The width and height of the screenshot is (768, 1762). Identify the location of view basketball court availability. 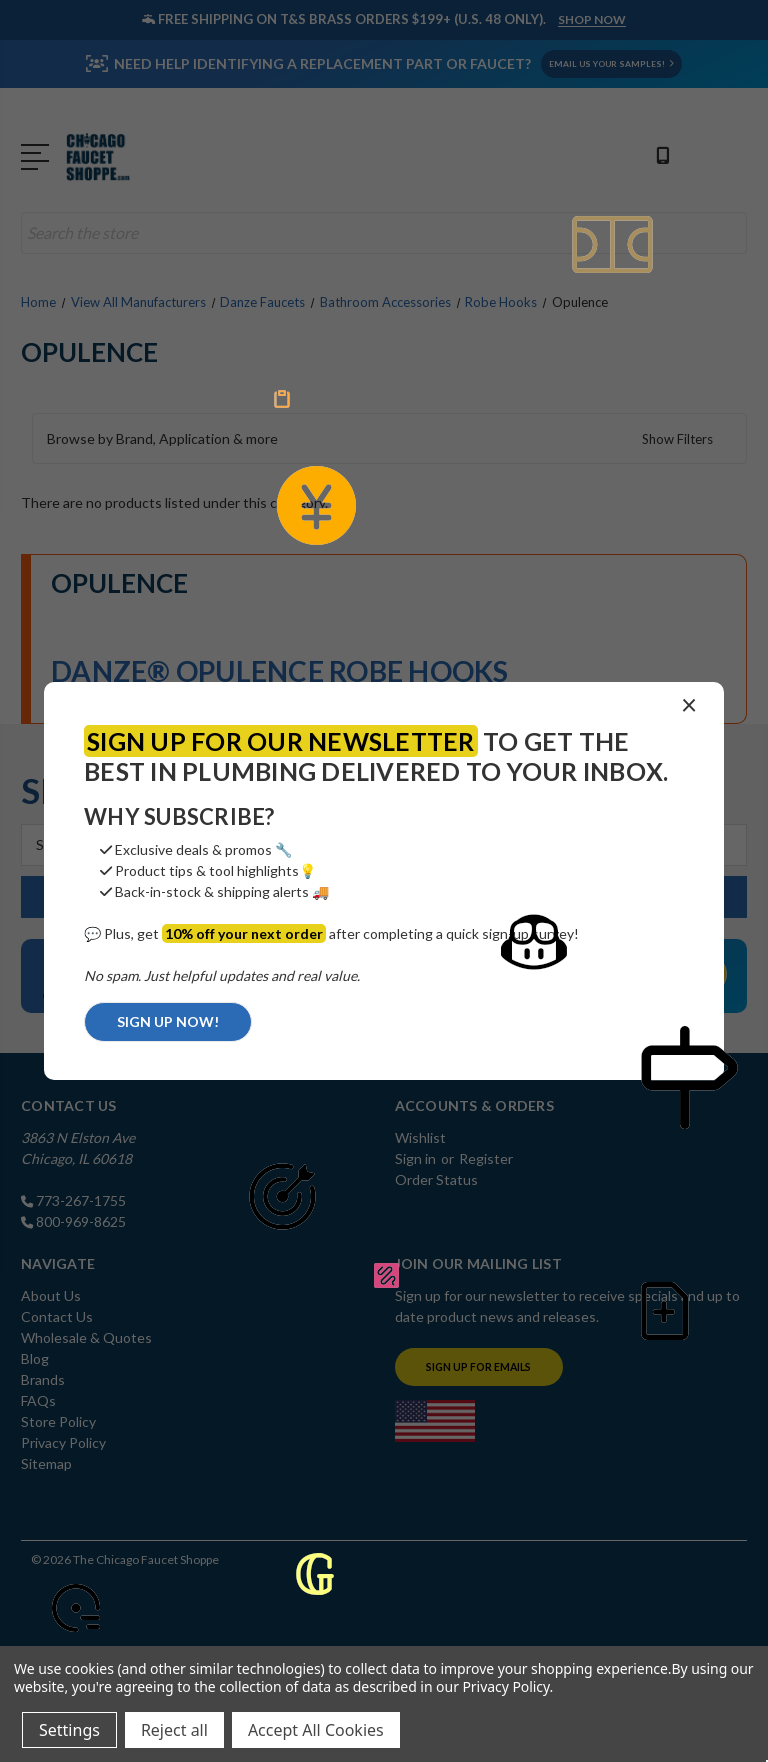
(612, 244).